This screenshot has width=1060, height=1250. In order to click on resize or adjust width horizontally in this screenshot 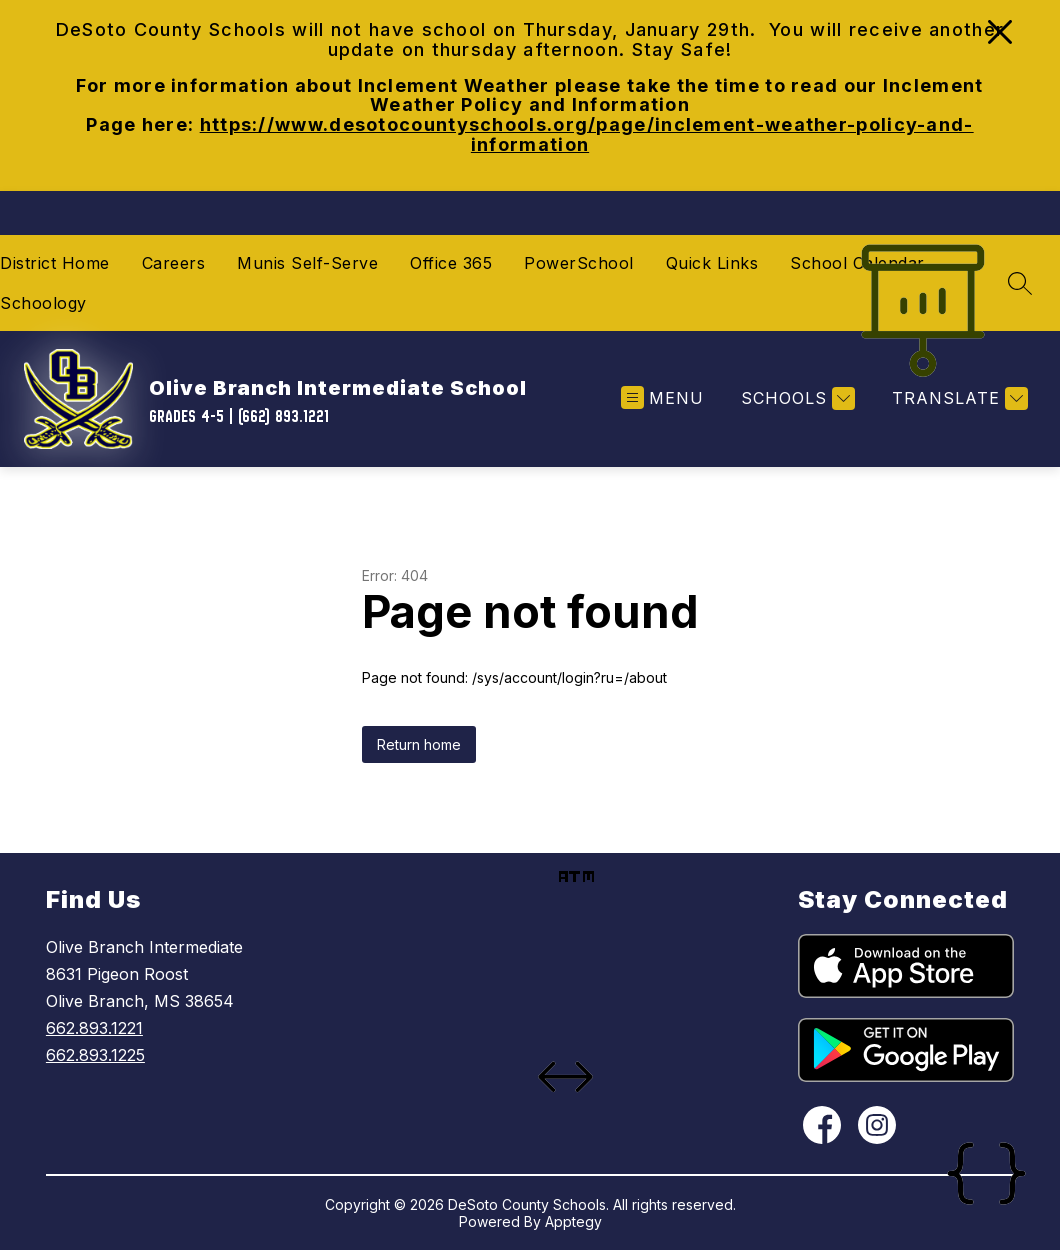, I will do `click(565, 1077)`.